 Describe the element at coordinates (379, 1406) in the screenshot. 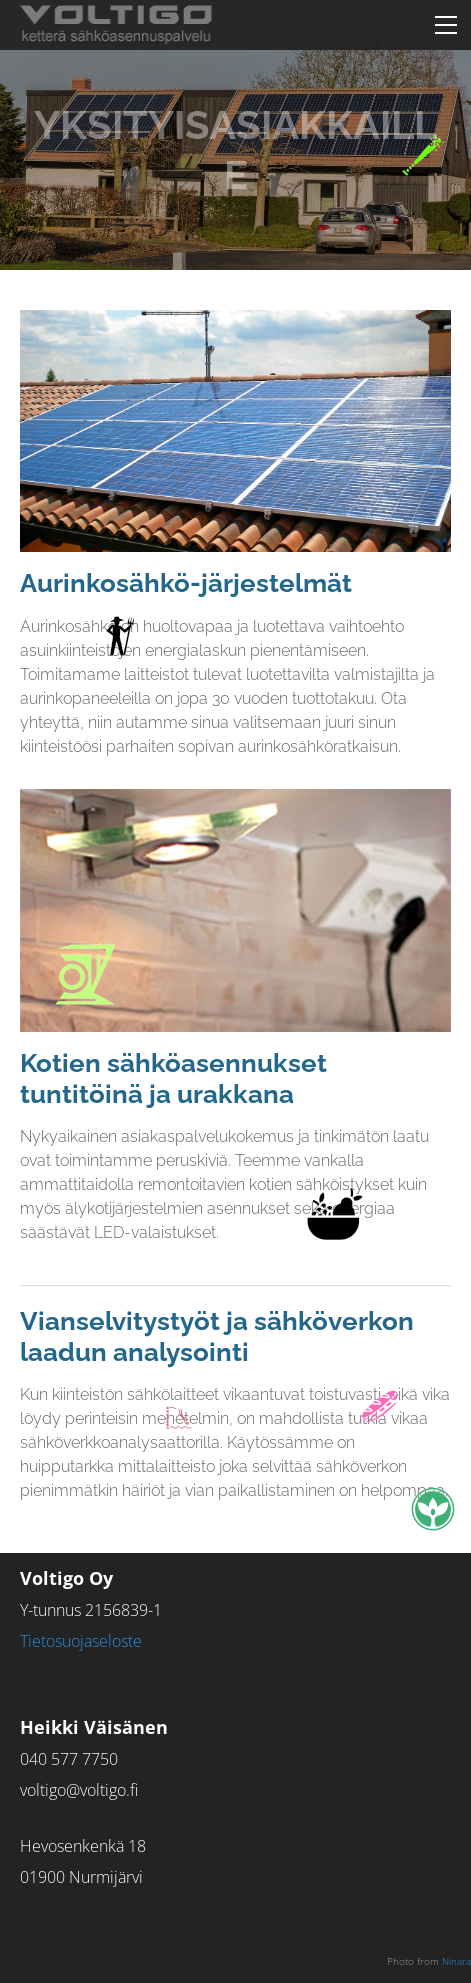

I see `access food or dining options` at that location.